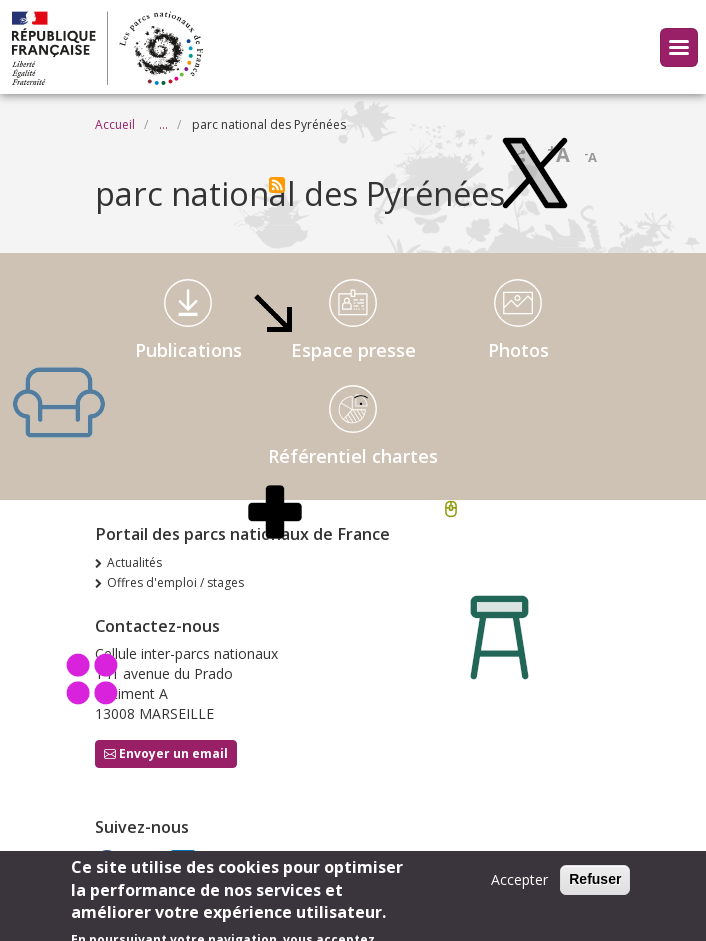 The height and width of the screenshot is (941, 706). I want to click on browse furniture or home decor items, so click(59, 404).